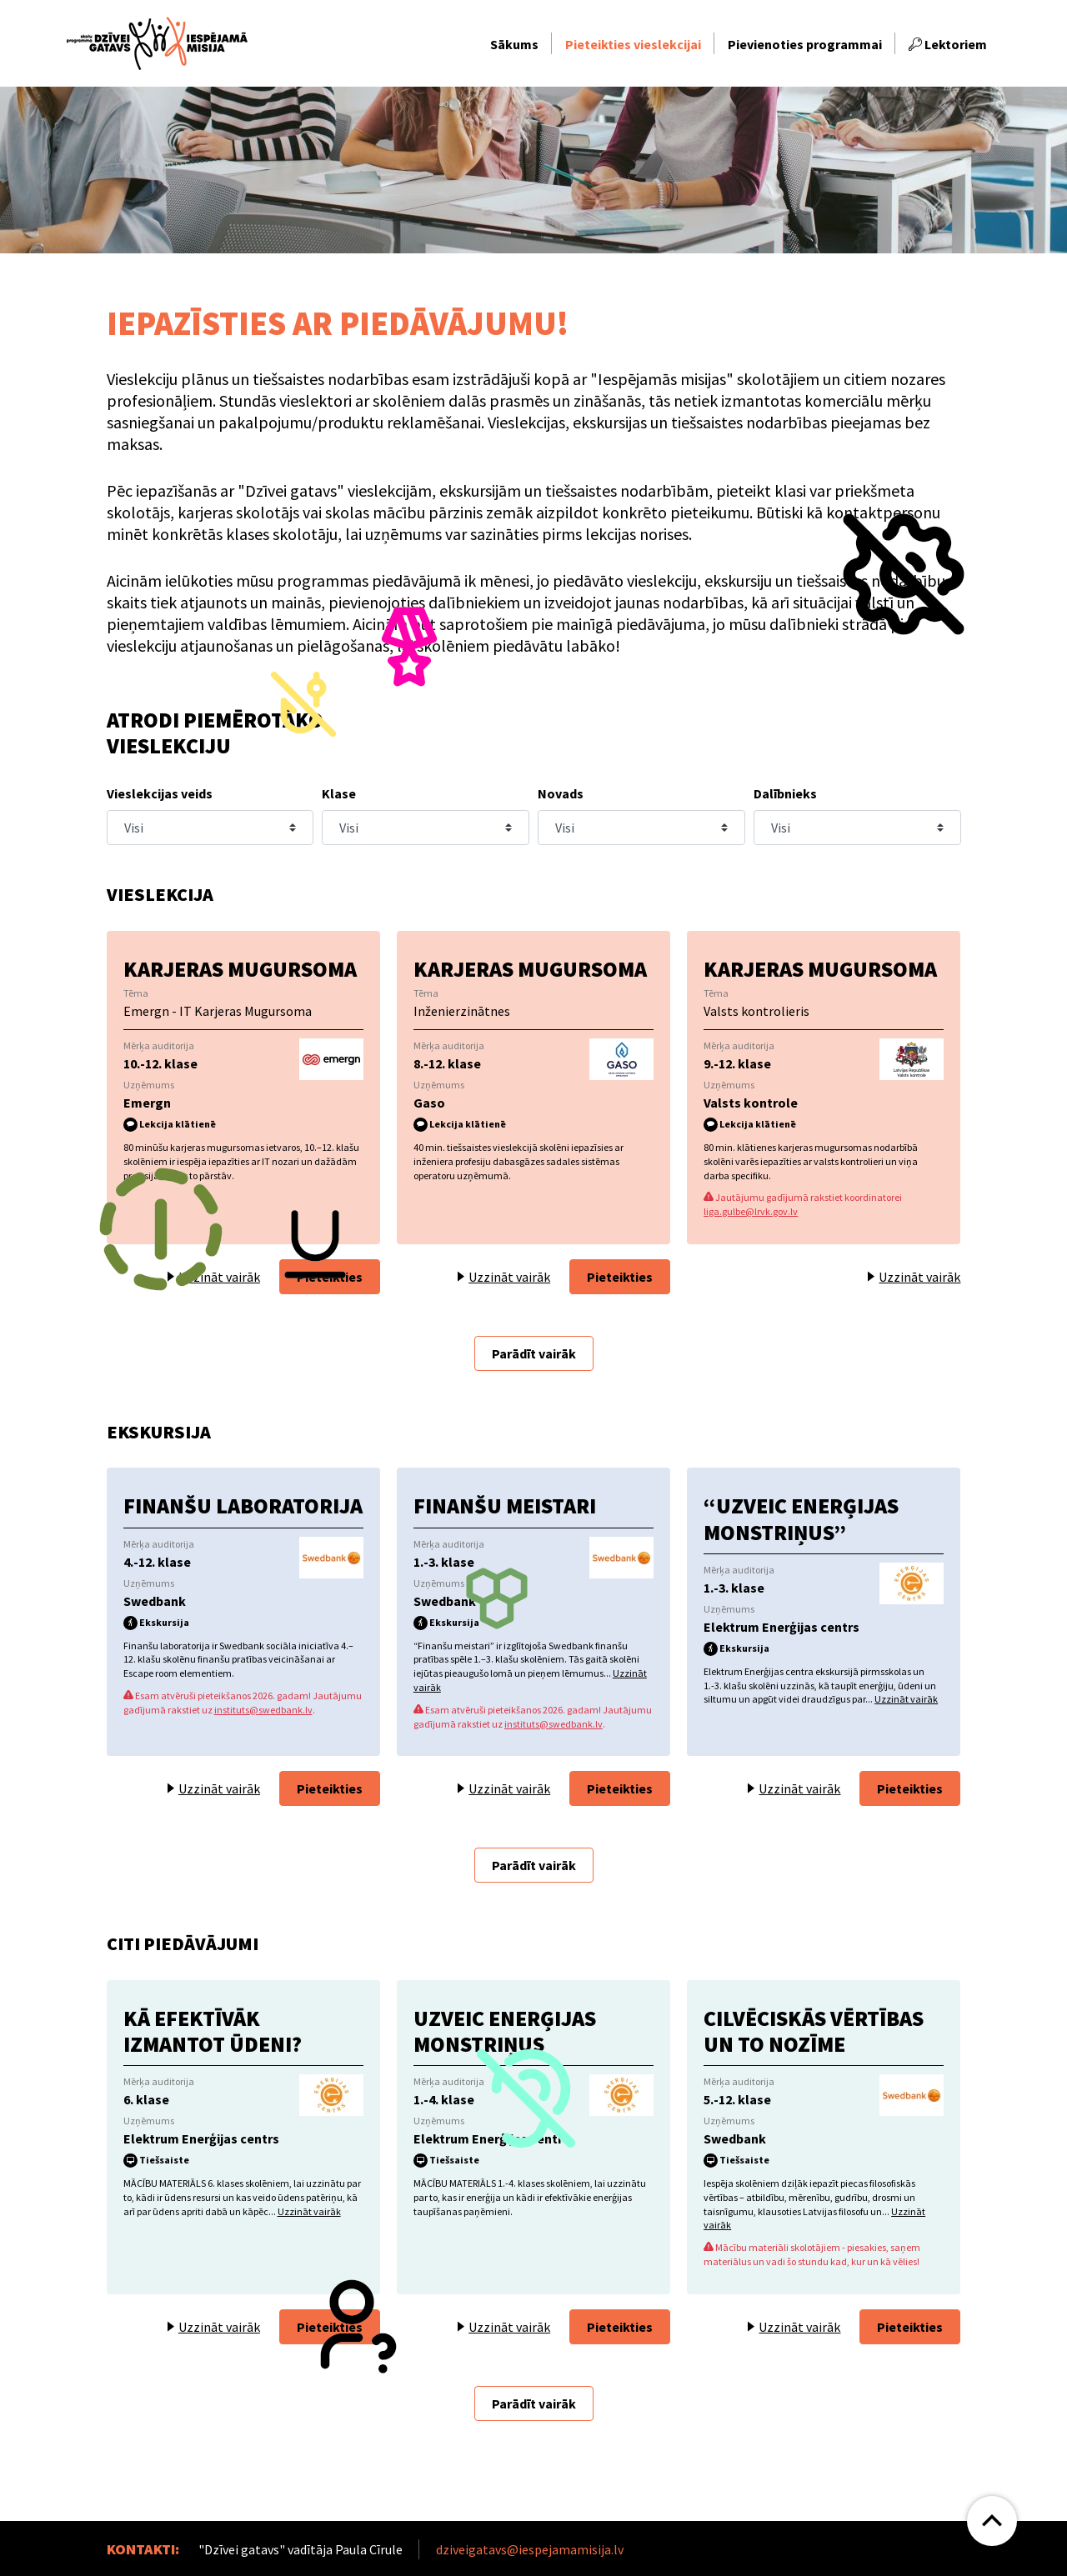 This screenshot has width=1067, height=2576. Describe the element at coordinates (303, 704) in the screenshot. I see `disable fishing or hook feature` at that location.